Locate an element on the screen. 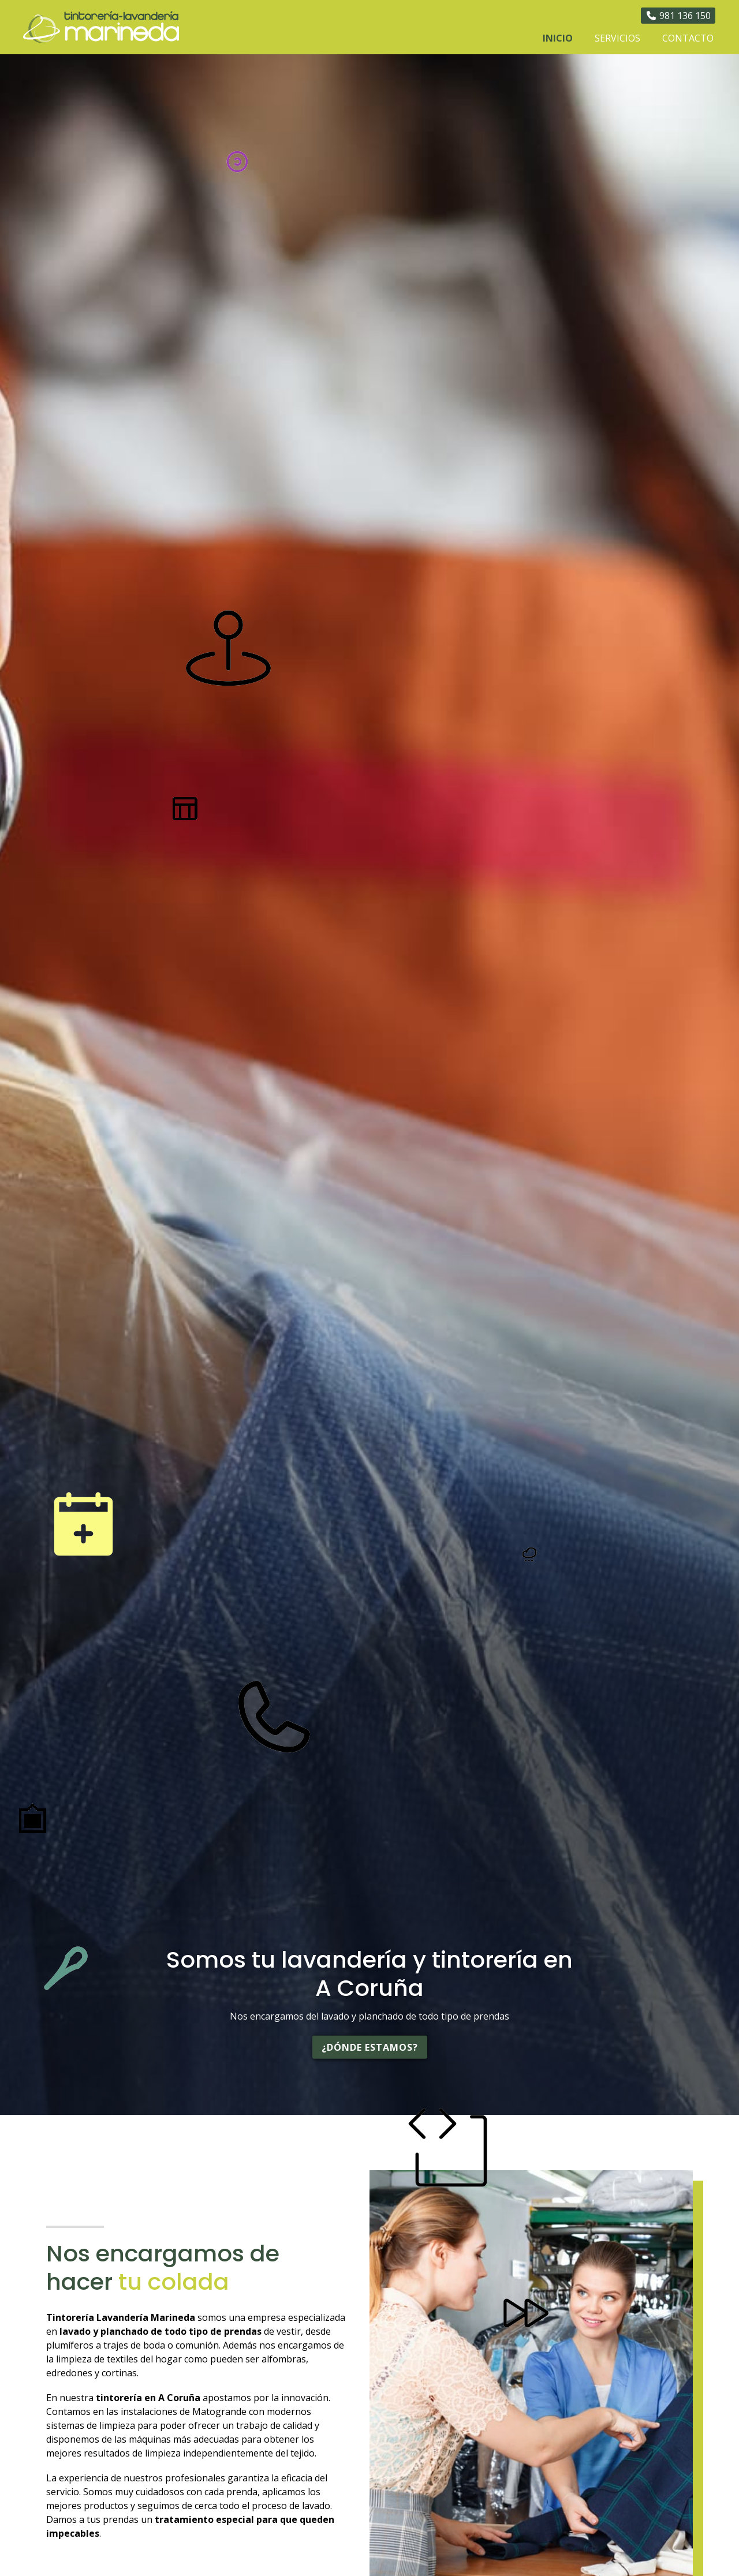  indicates copyleft licensing for content or software is located at coordinates (237, 162).